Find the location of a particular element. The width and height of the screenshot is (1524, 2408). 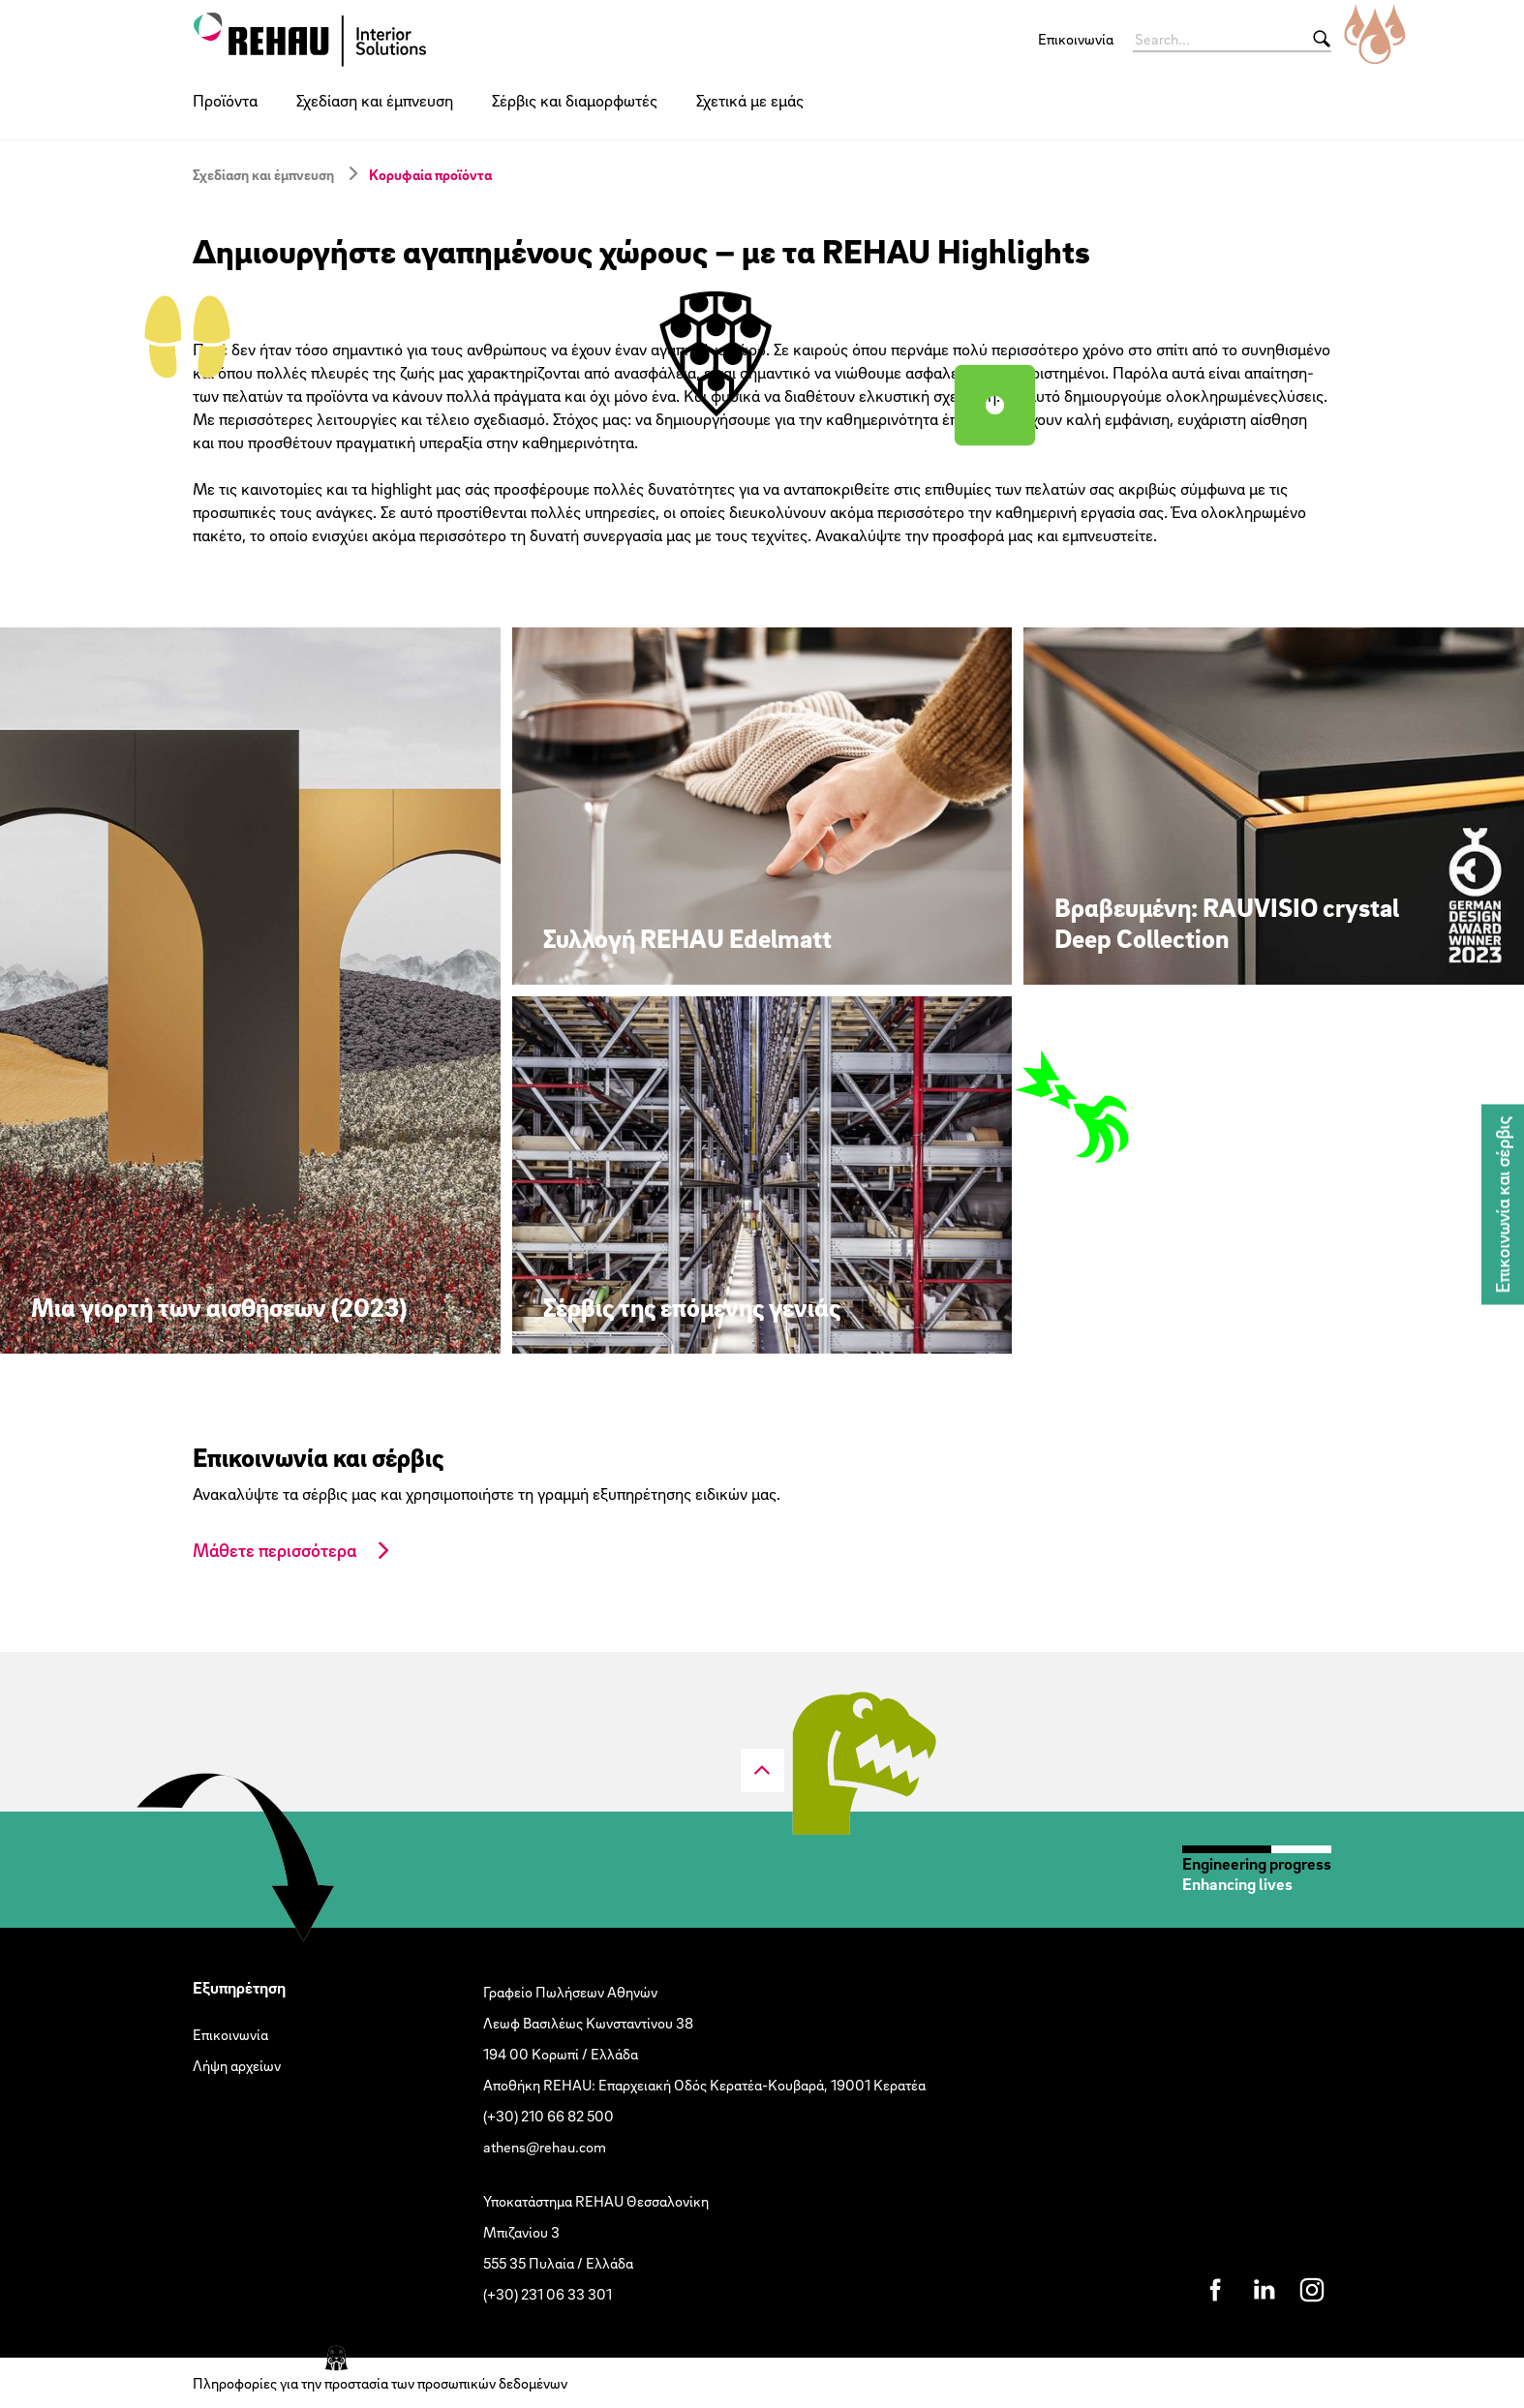

activate energy shield or defensive ability is located at coordinates (716, 354).